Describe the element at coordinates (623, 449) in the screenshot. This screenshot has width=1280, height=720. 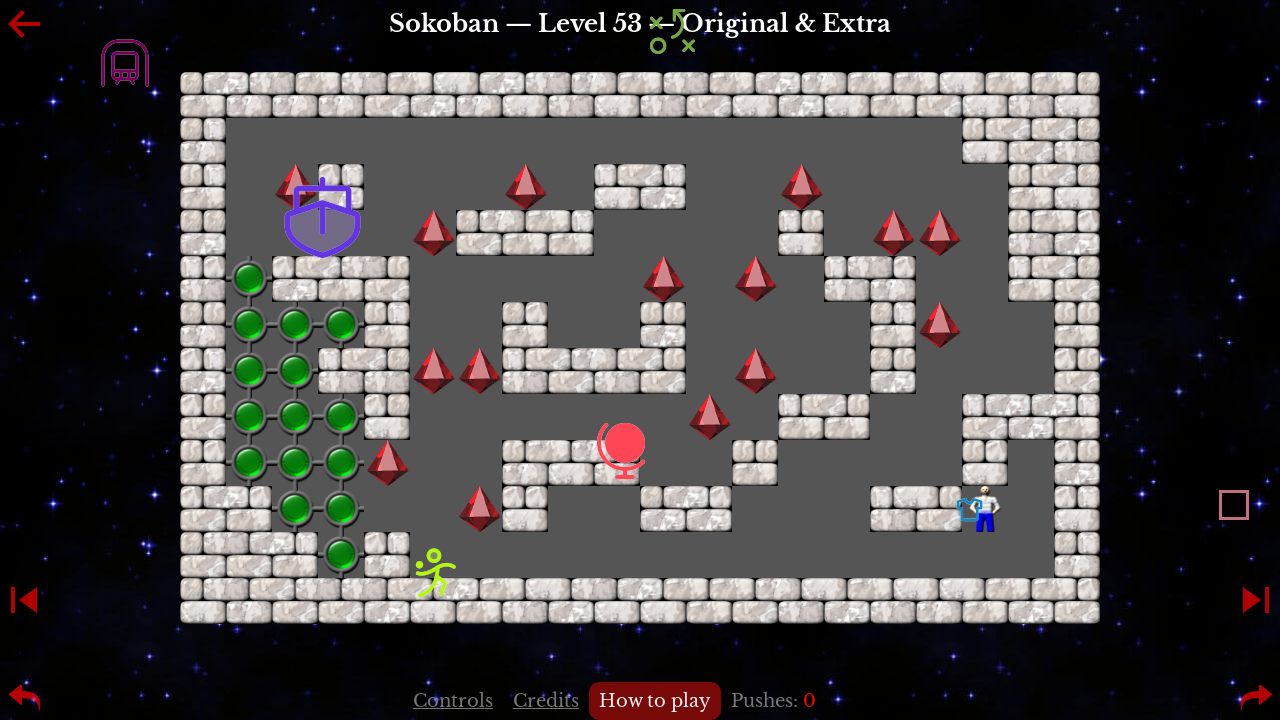
I see `access global or international settings` at that location.